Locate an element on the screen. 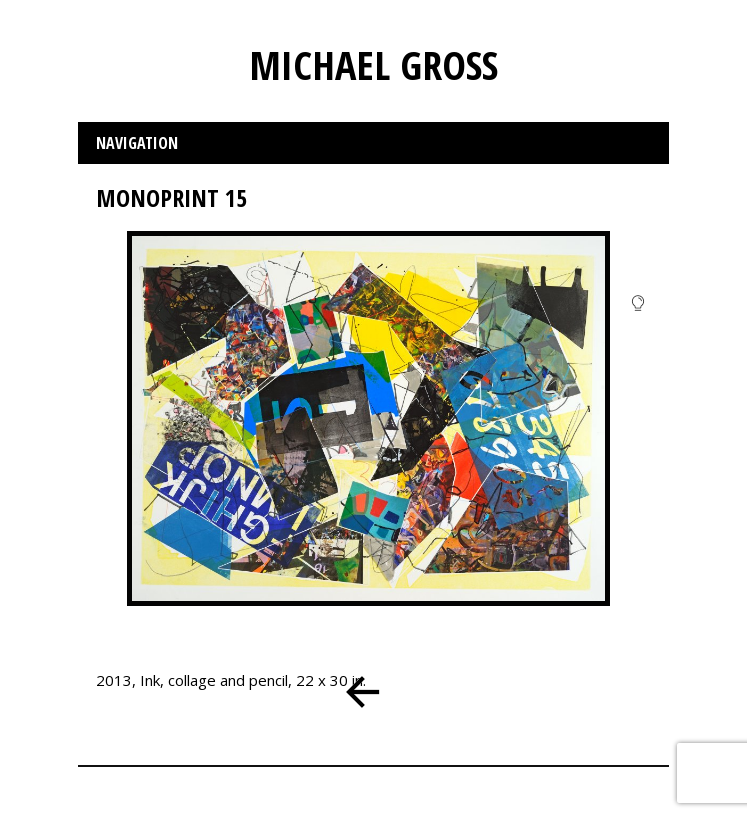  view tips or helpful suggestions is located at coordinates (638, 303).